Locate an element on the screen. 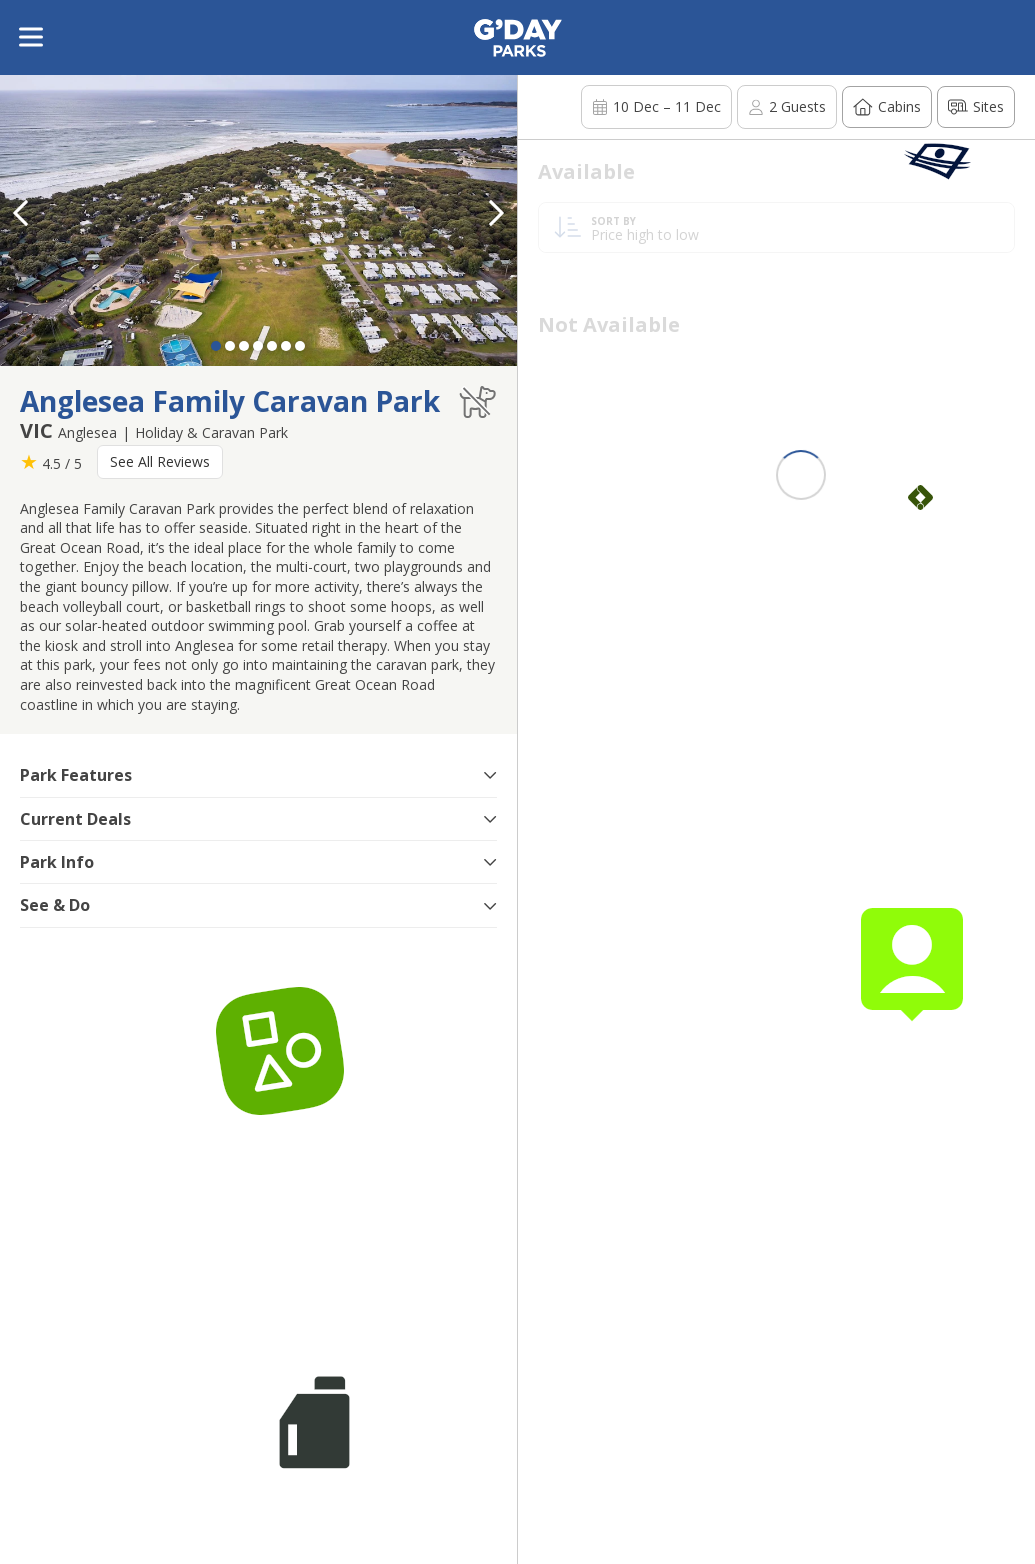  find nearby gas stations is located at coordinates (314, 1424).